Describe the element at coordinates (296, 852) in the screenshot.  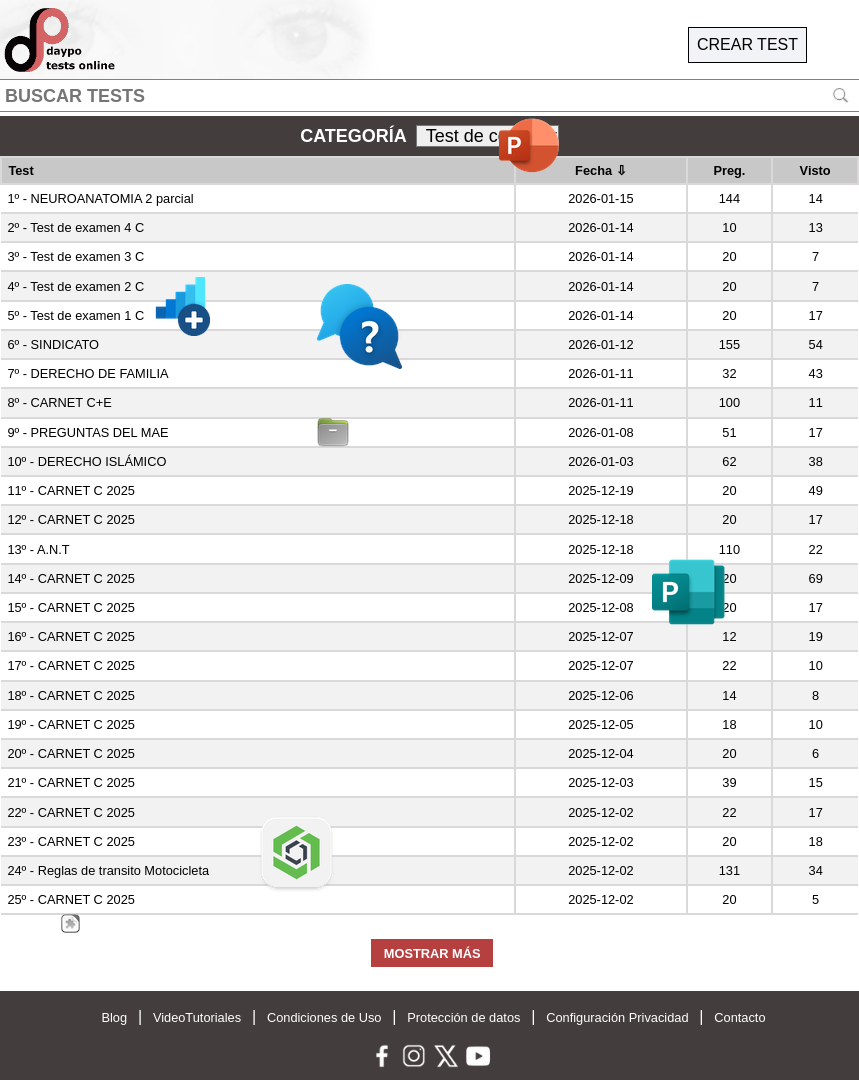
I see `open onshape CAD application` at that location.